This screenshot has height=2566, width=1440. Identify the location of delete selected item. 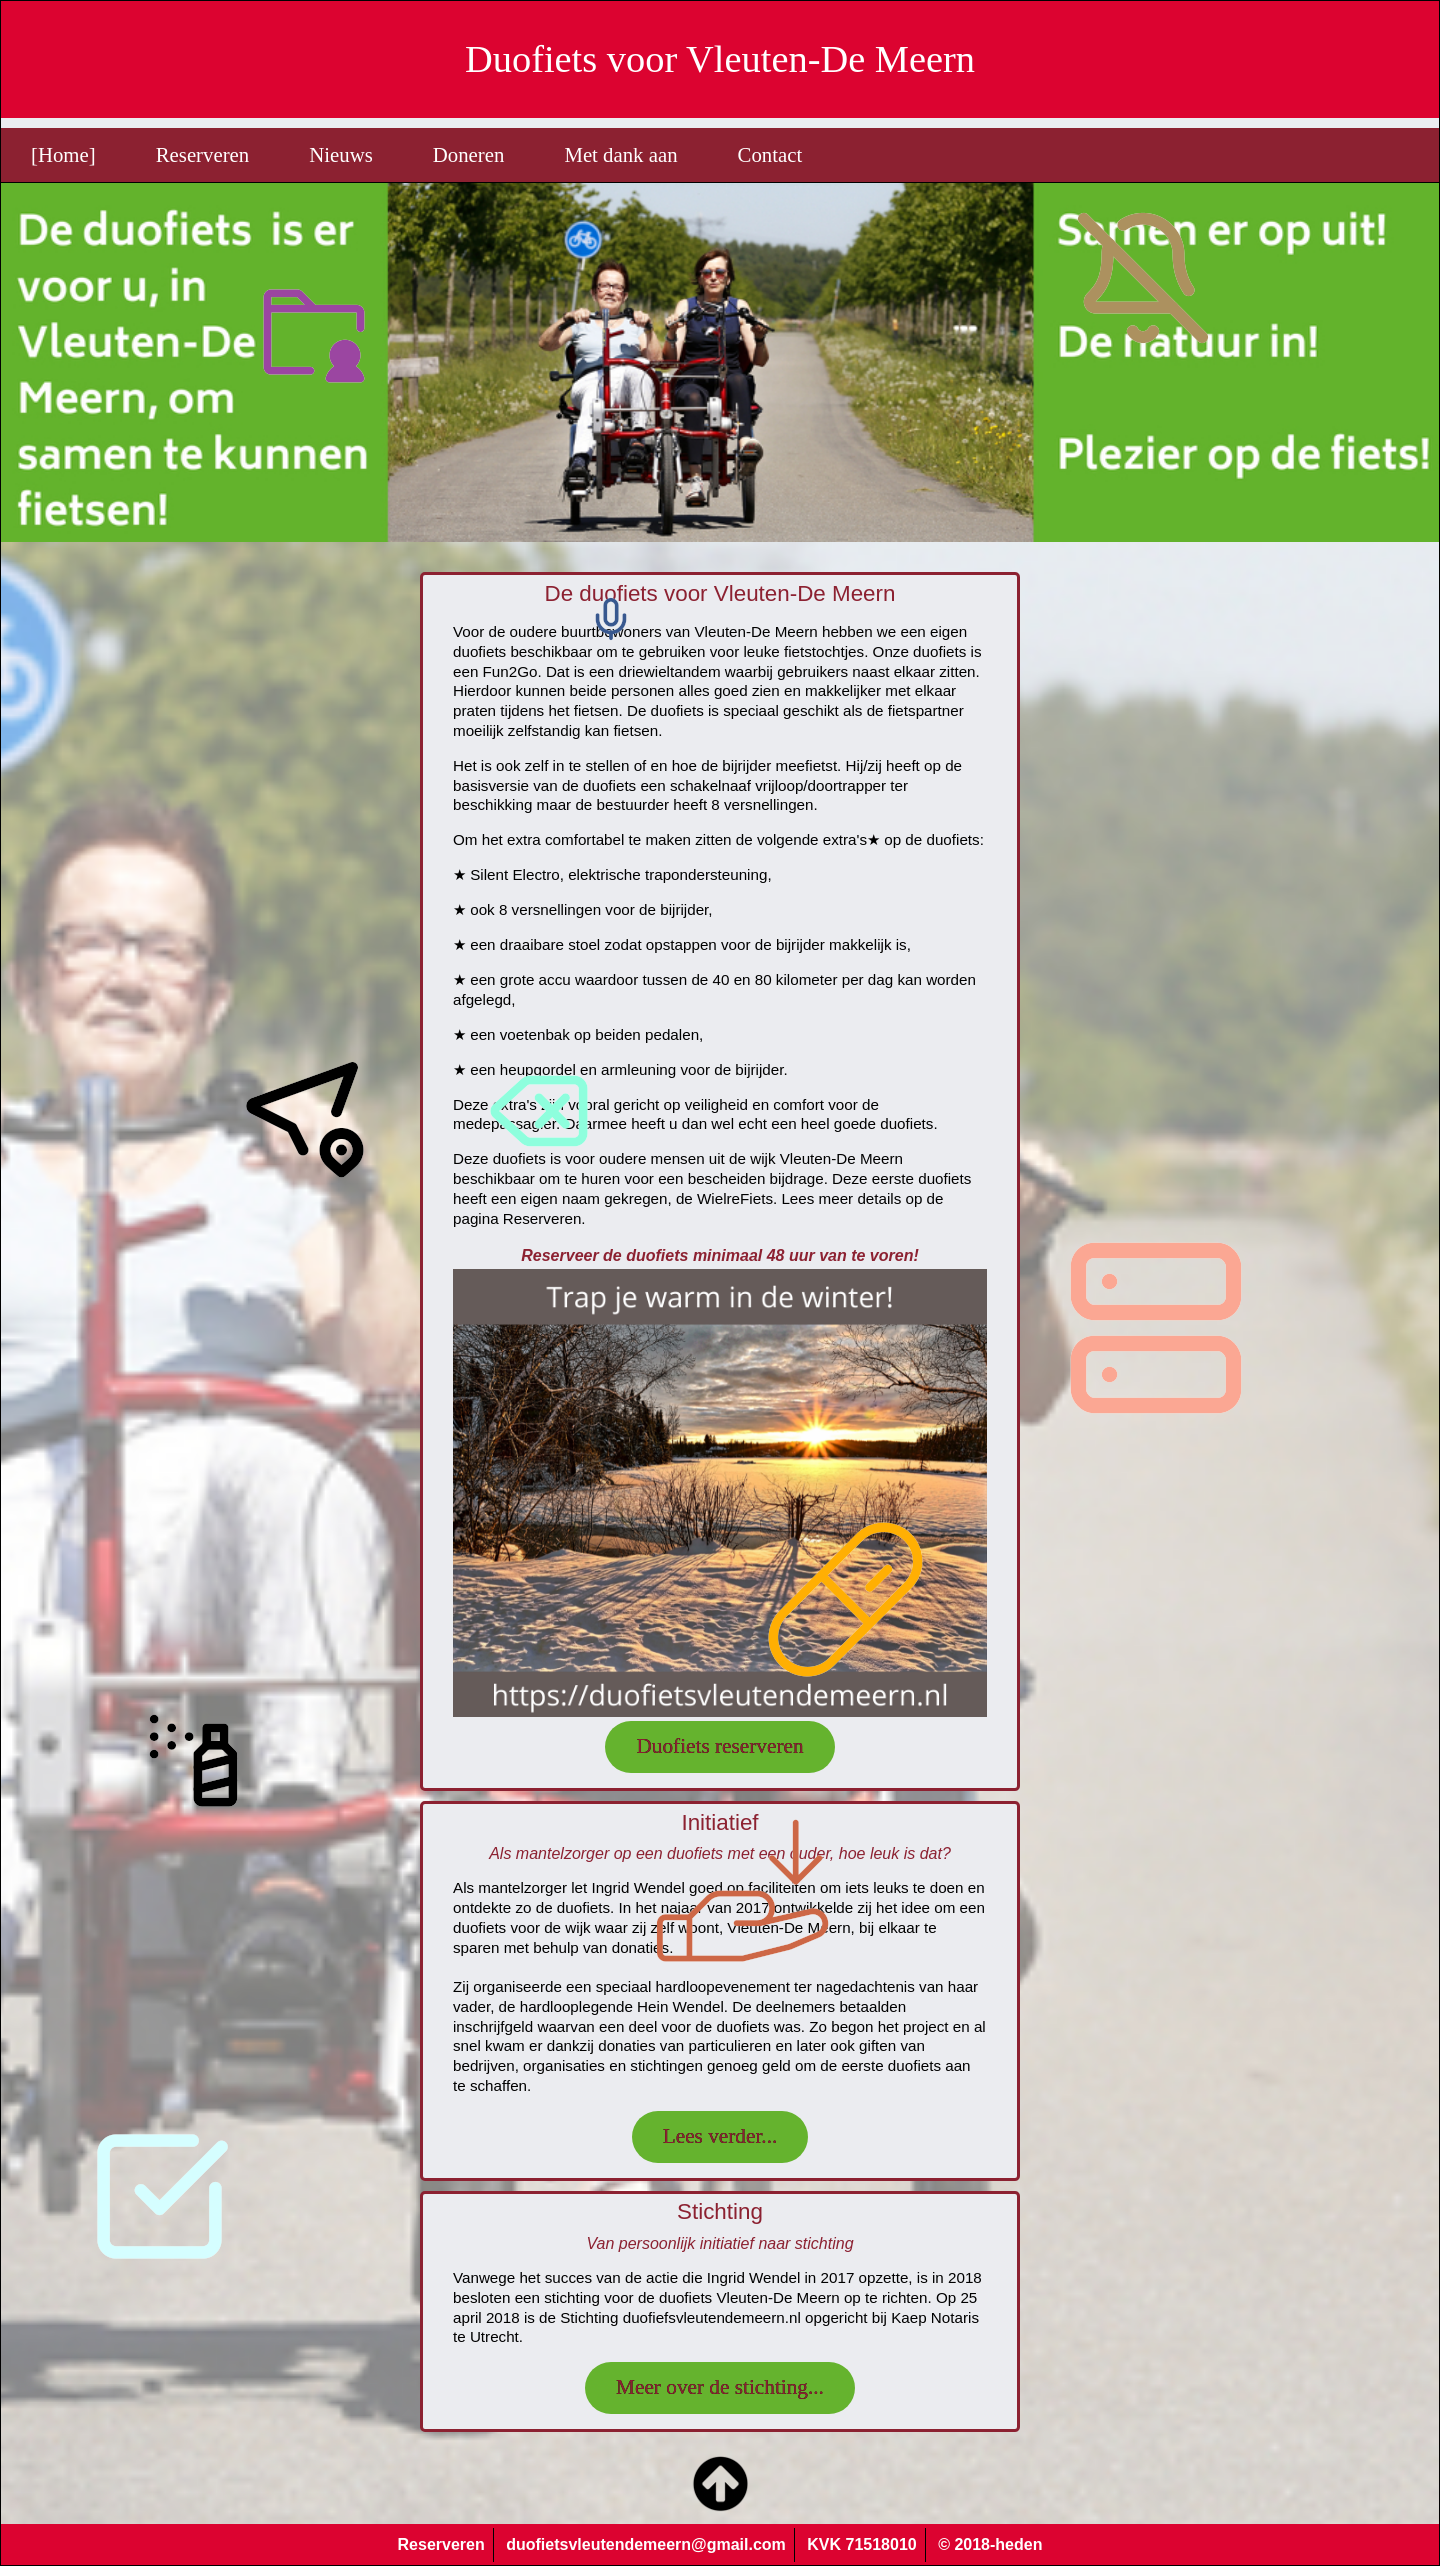
(539, 1111).